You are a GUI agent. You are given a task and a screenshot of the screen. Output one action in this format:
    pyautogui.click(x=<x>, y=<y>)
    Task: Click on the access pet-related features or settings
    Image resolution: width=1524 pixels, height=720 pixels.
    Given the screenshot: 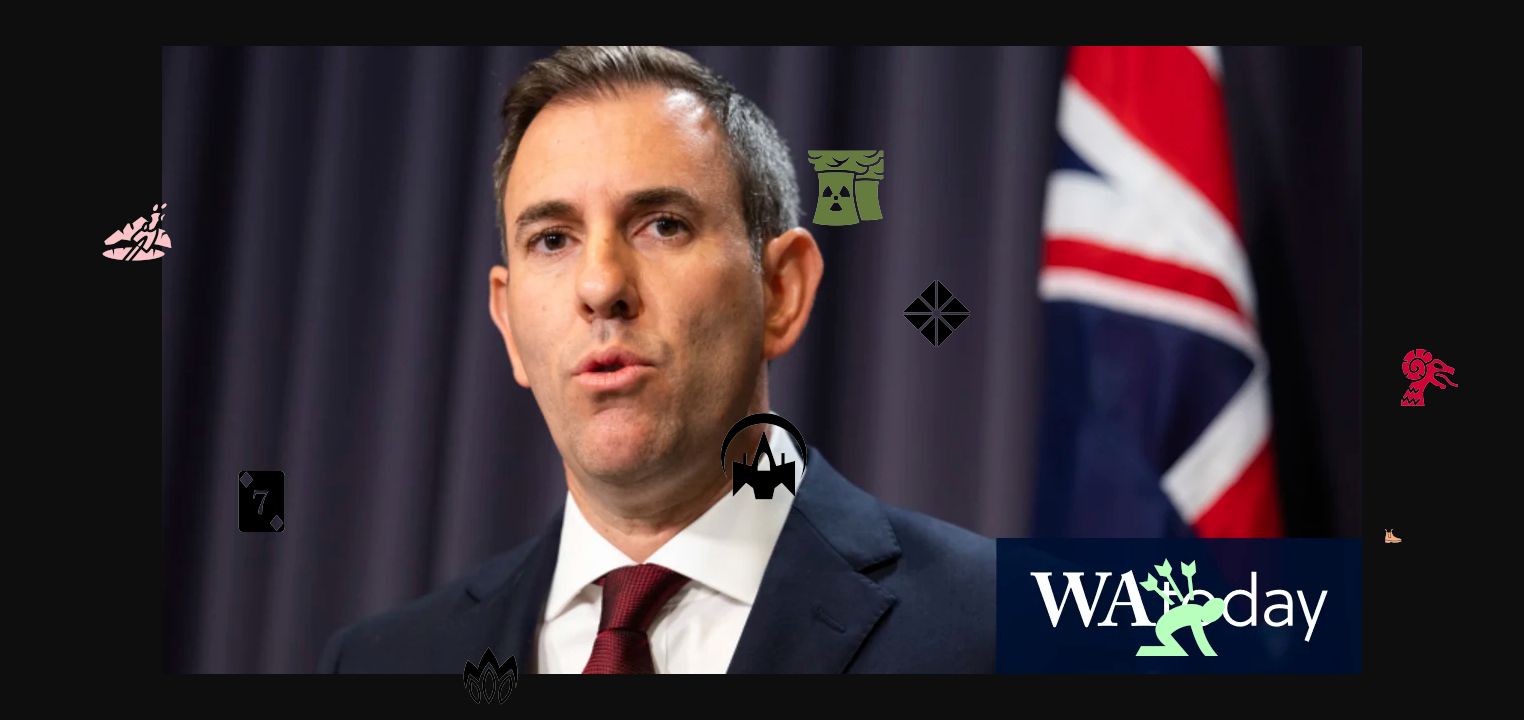 What is the action you would take?
    pyautogui.click(x=490, y=675)
    